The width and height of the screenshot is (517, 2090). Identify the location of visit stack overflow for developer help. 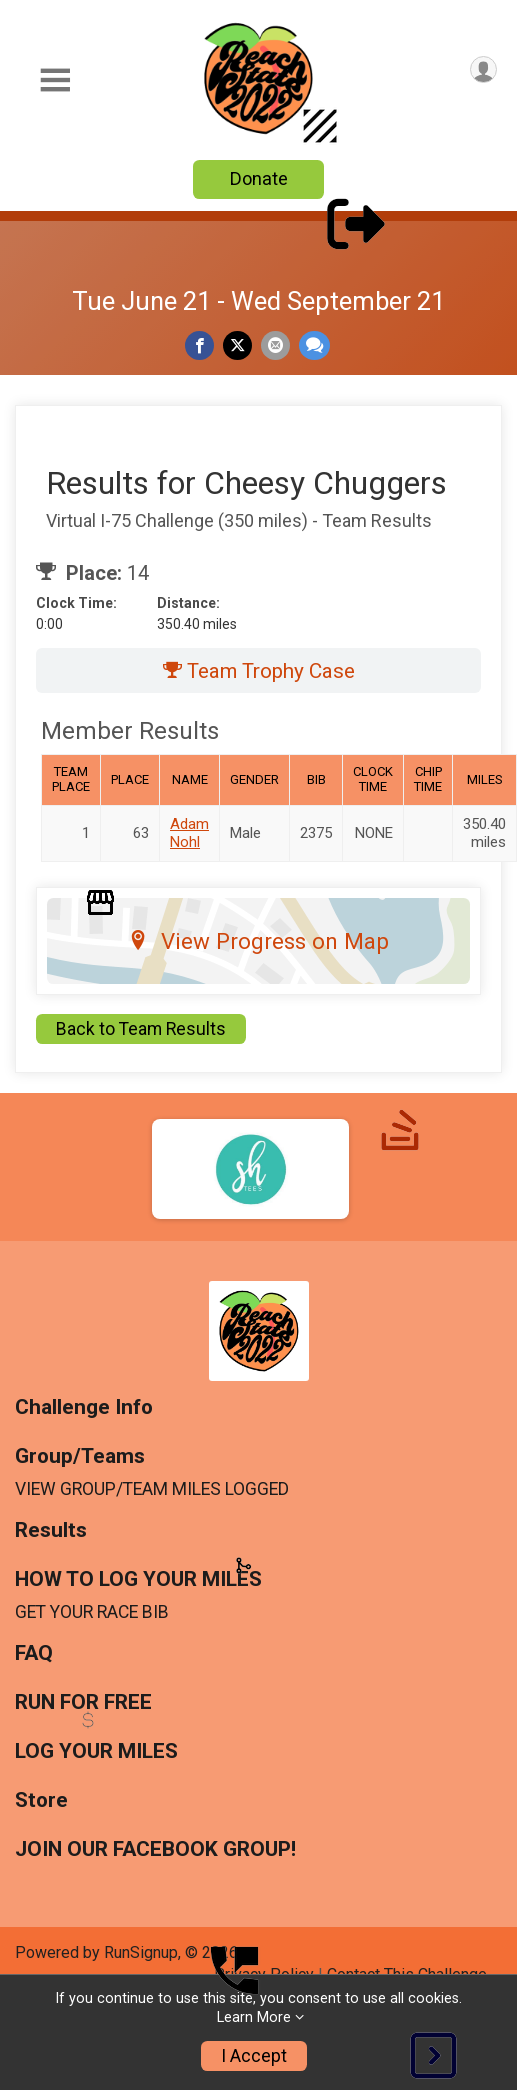
(400, 1130).